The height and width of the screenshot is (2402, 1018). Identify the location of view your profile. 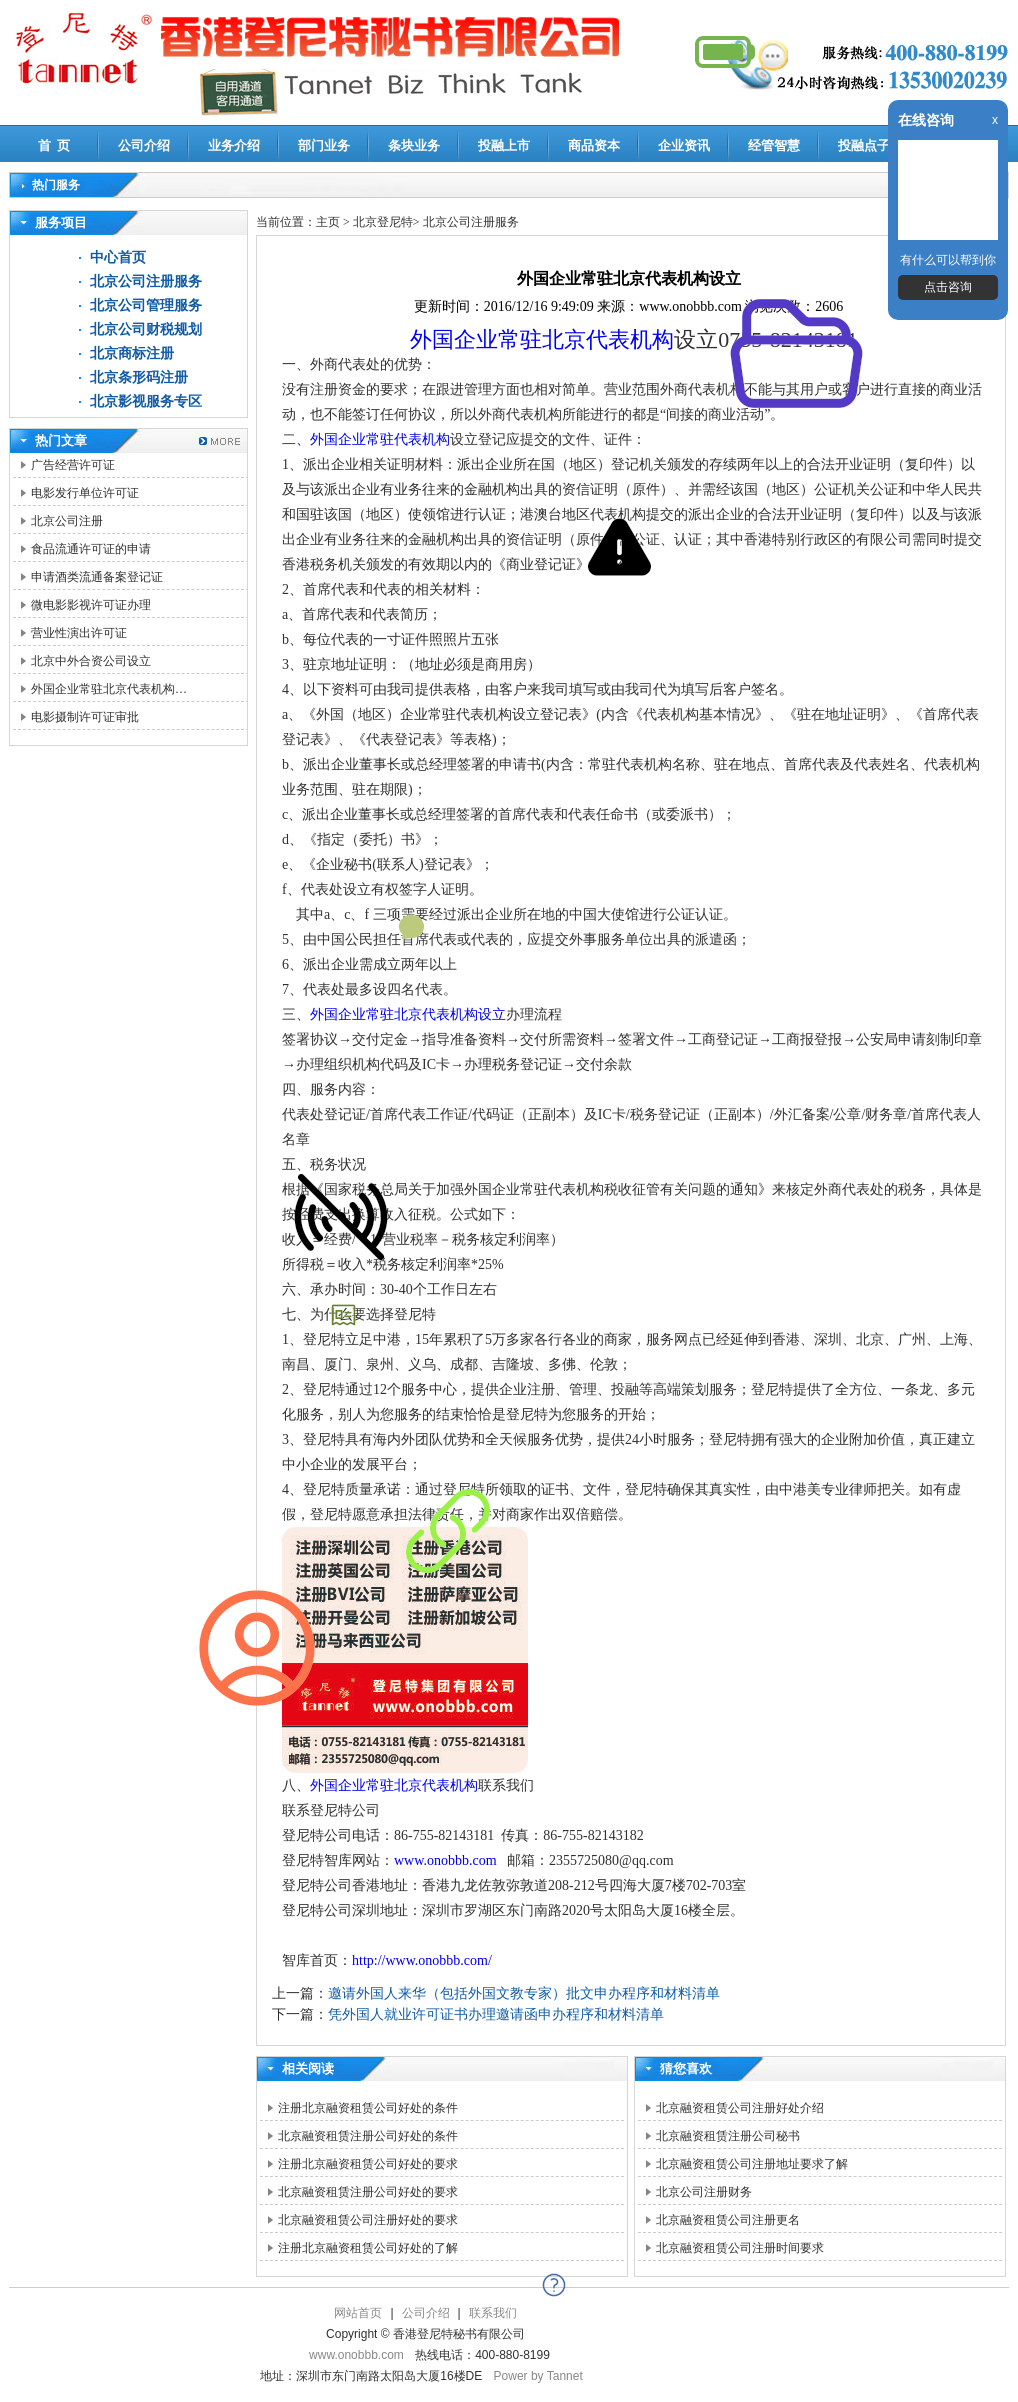
(257, 1648).